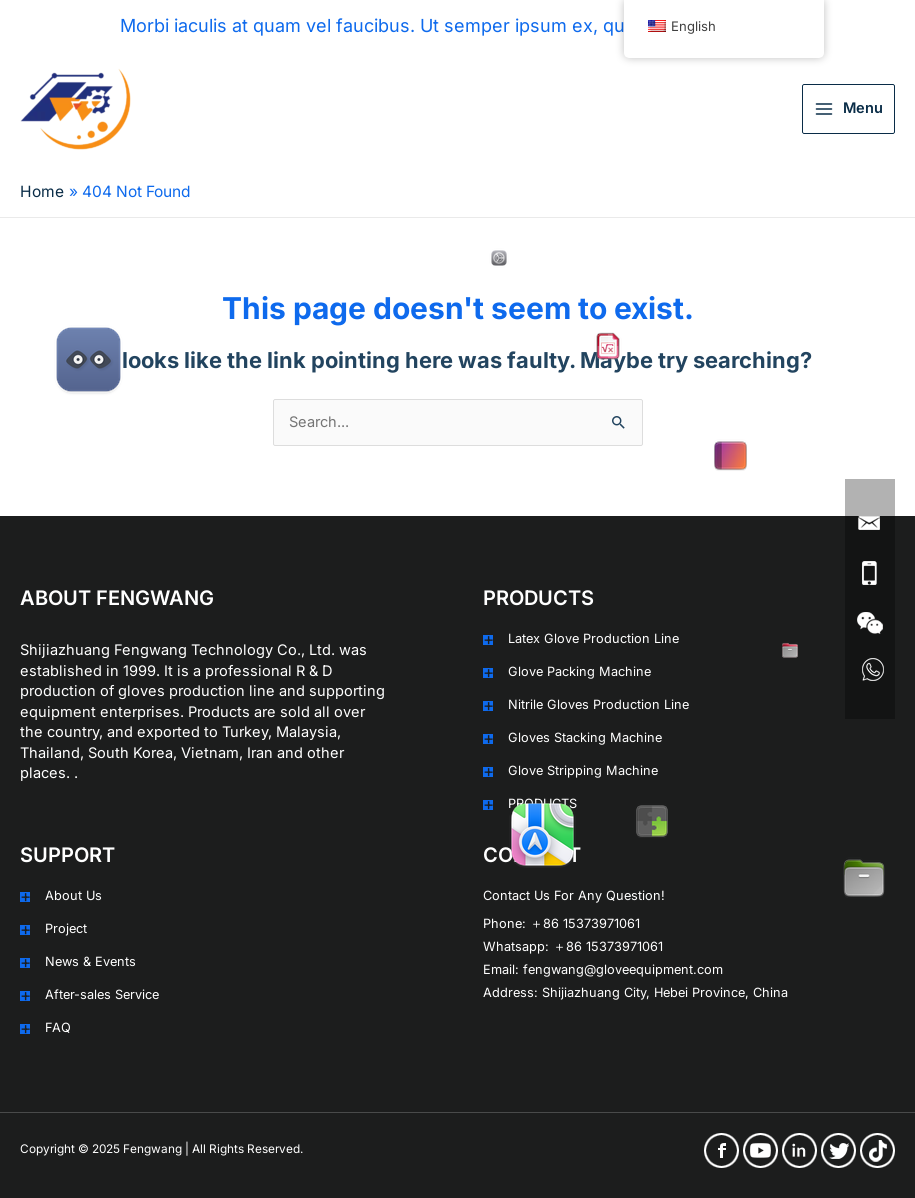  I want to click on open the file manager, so click(864, 878).